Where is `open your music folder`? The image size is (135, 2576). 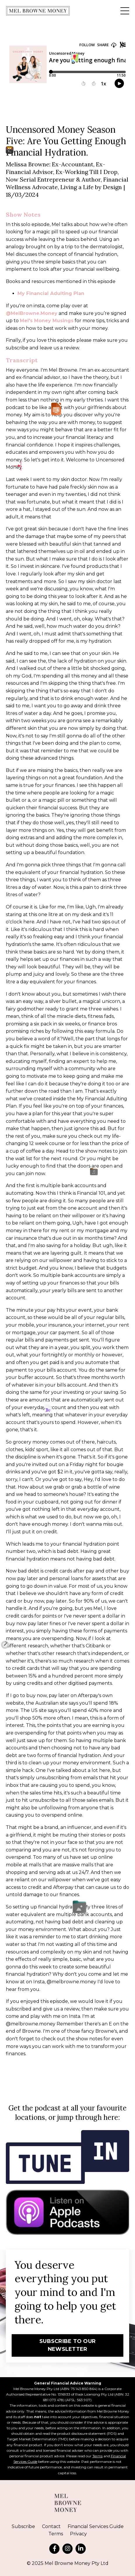
open your music folder is located at coordinates (94, 1172).